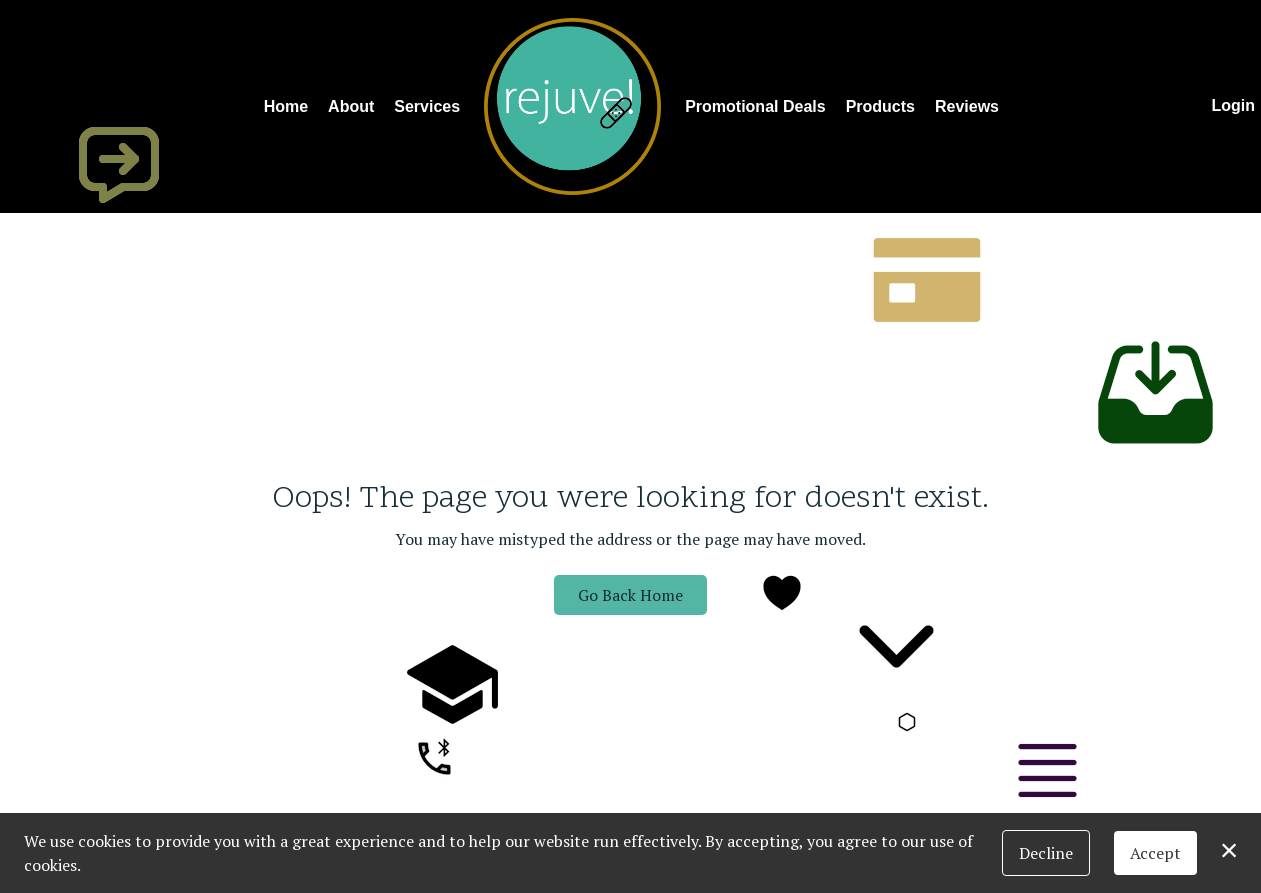 The height and width of the screenshot is (893, 1261). Describe the element at coordinates (1047, 770) in the screenshot. I see `open navigation menu` at that location.